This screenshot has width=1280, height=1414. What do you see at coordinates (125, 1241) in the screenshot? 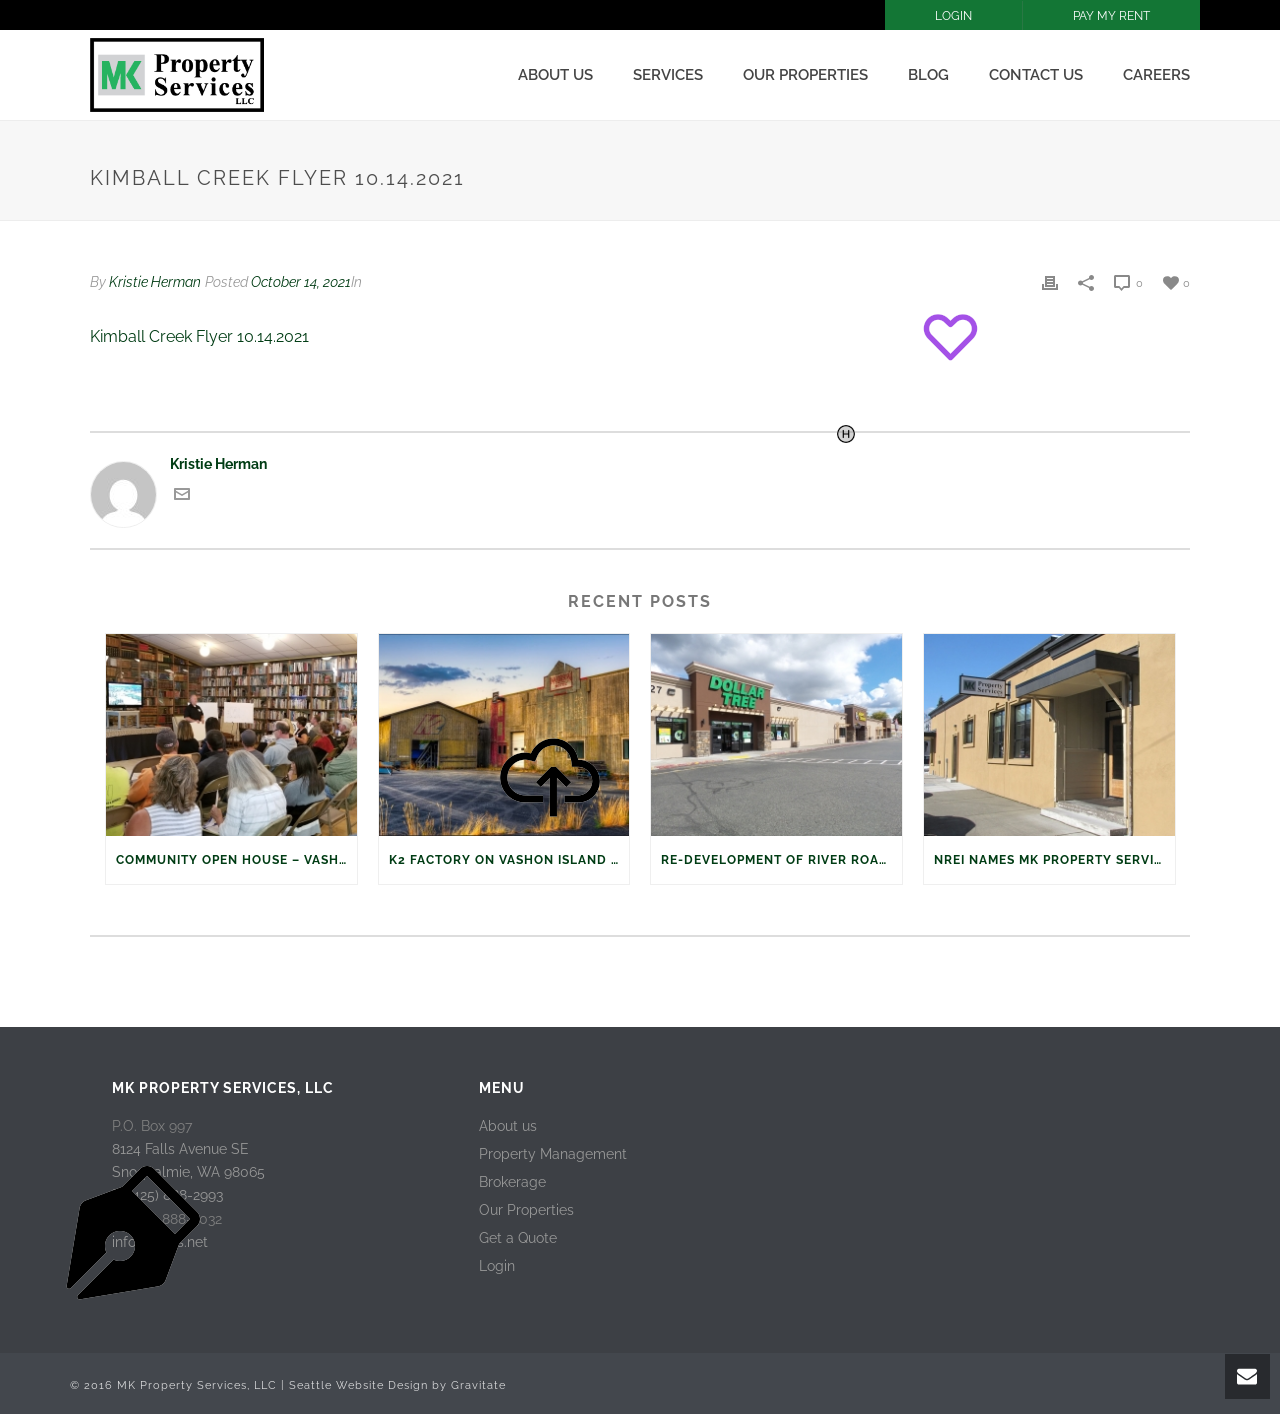
I see `access drawing or illustration tools` at bounding box center [125, 1241].